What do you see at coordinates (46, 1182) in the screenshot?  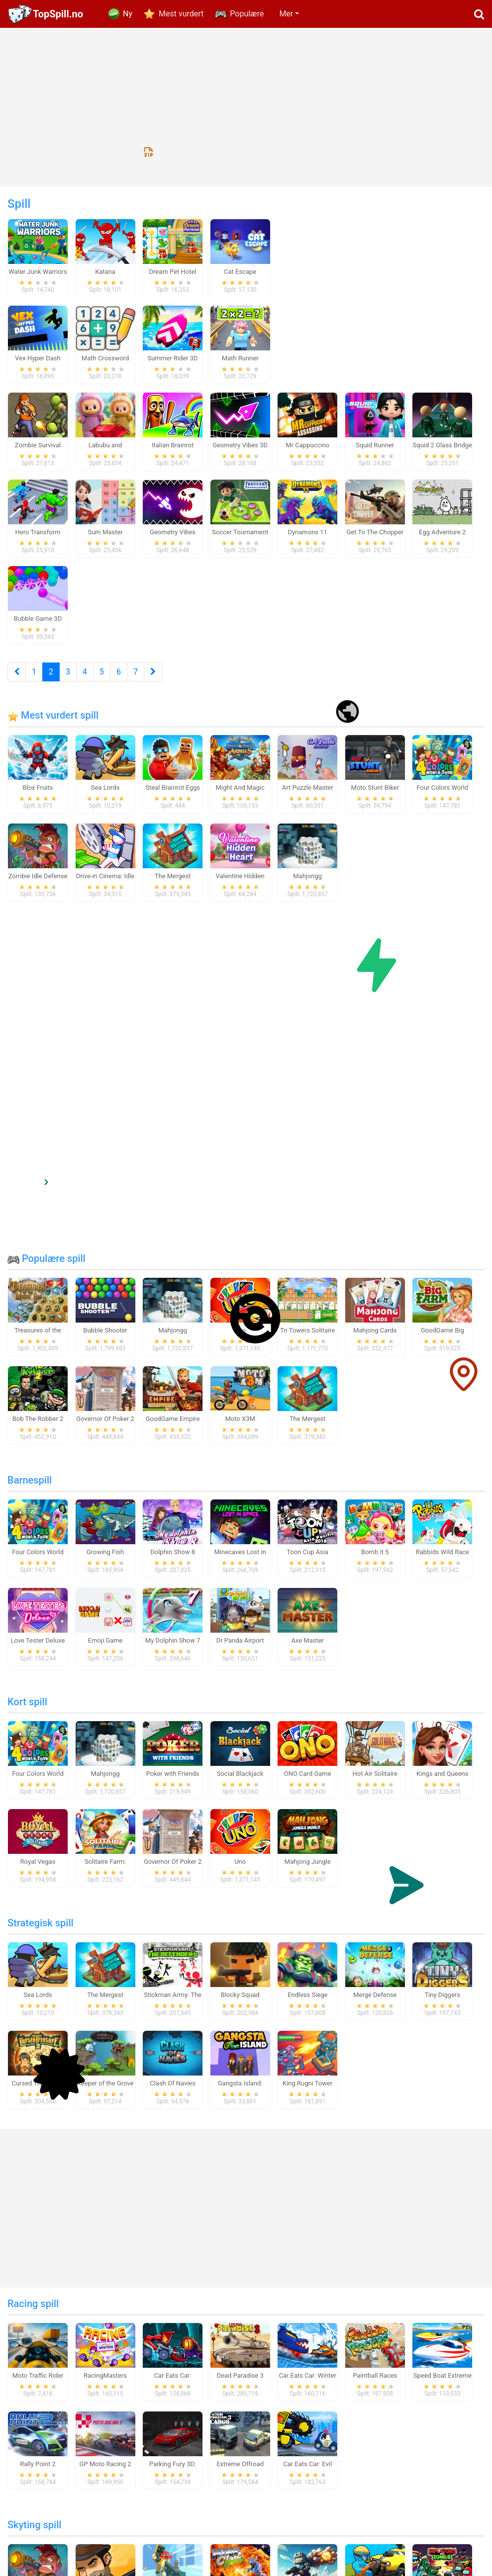 I see `navigate to the next item or screen` at bounding box center [46, 1182].